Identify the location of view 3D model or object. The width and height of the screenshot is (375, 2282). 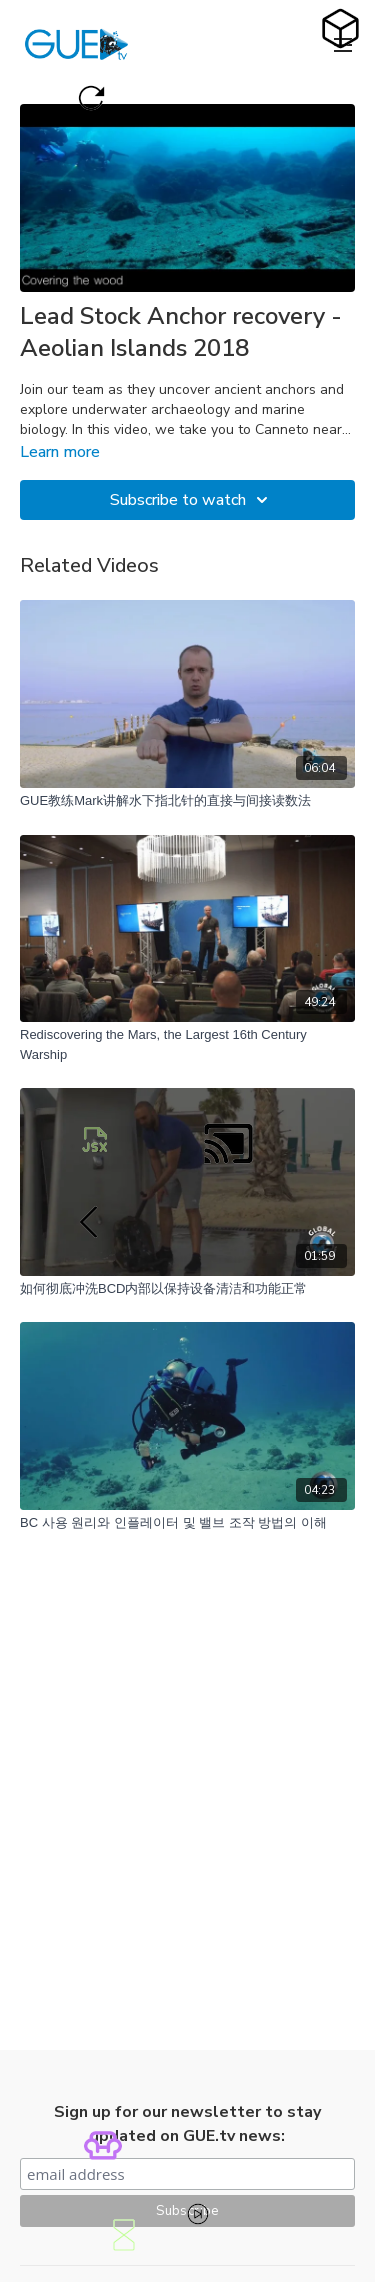
(340, 28).